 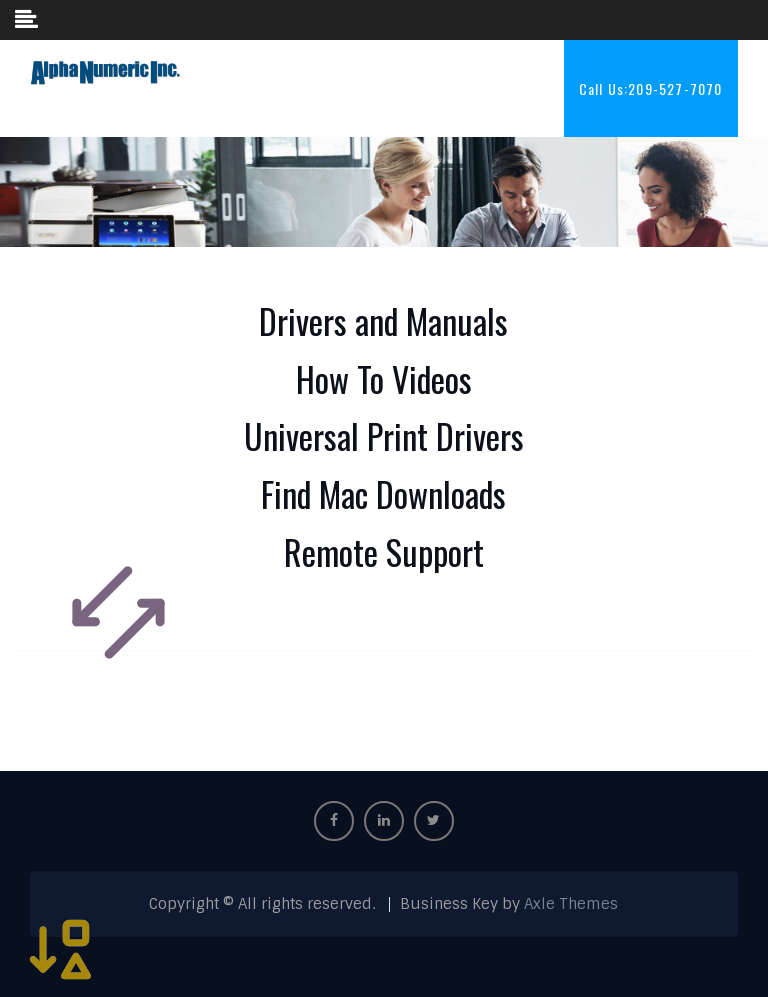 I want to click on sort items in ascending order, so click(x=59, y=949).